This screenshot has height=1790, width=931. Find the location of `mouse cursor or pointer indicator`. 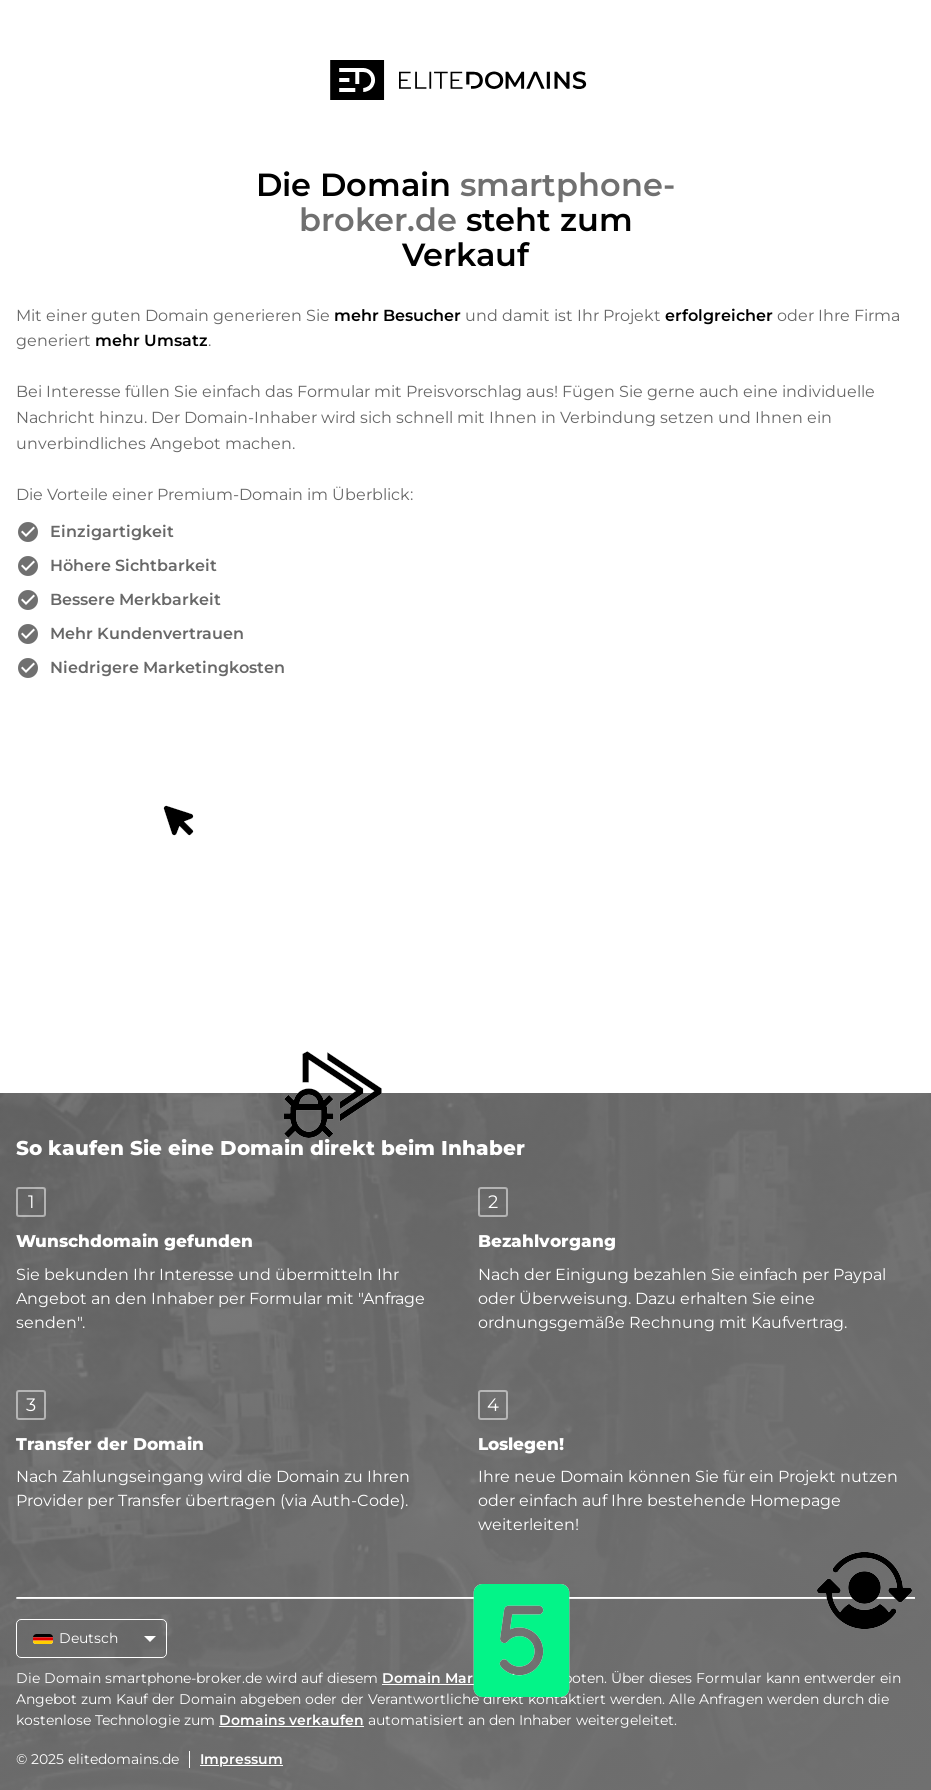

mouse cursor or pointer indicator is located at coordinates (178, 820).